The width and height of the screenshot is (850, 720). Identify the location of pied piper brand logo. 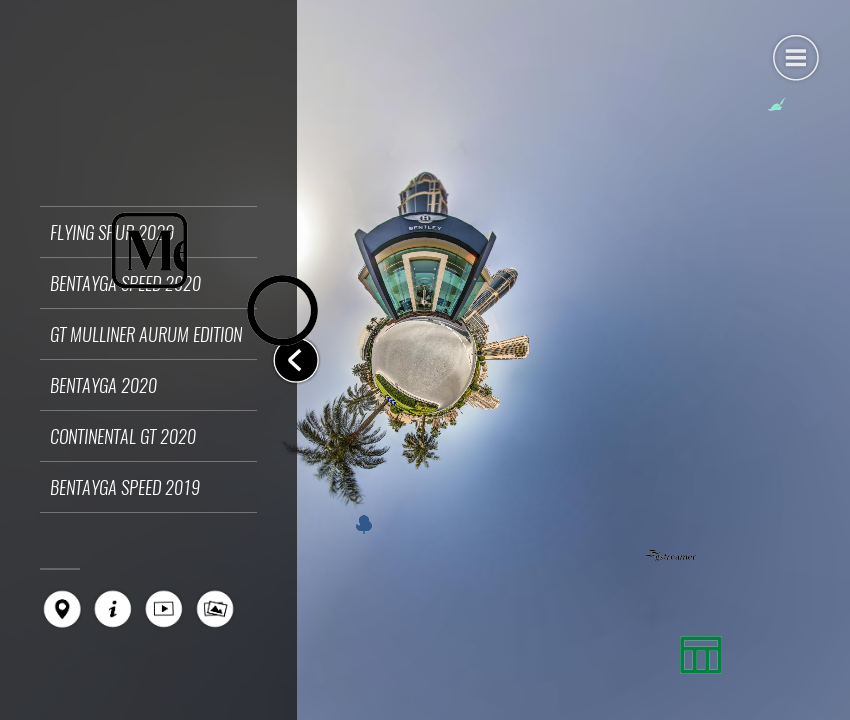
(777, 104).